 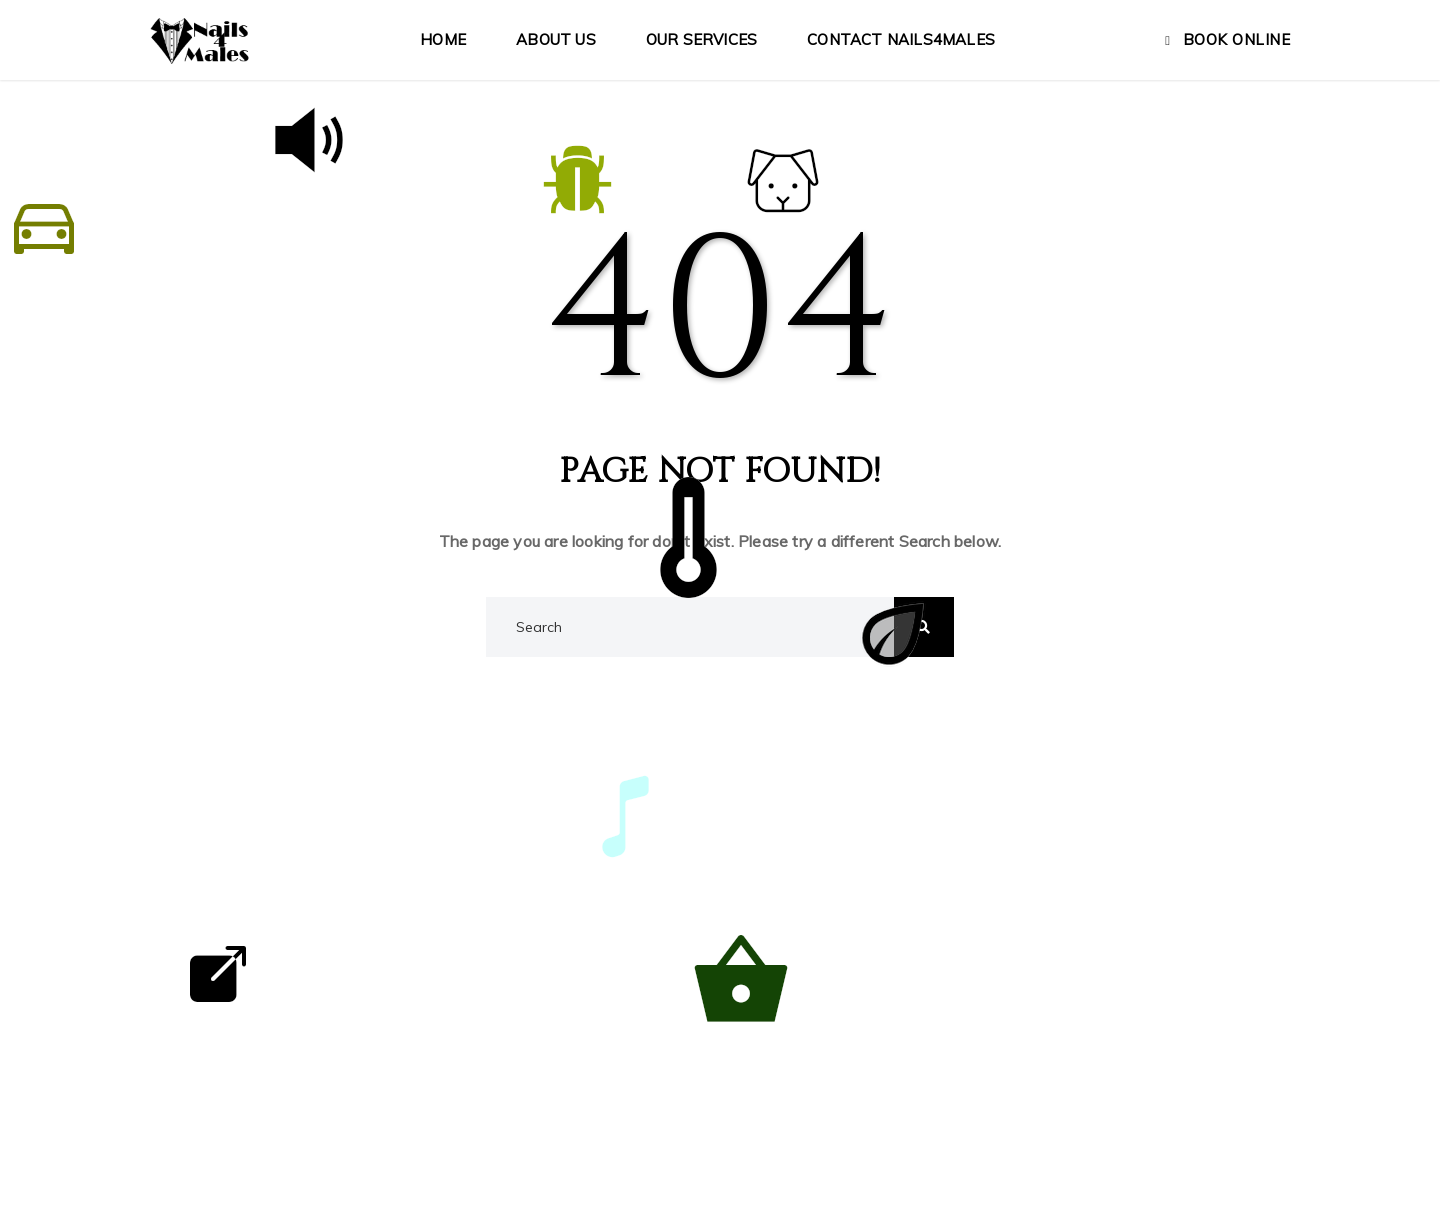 What do you see at coordinates (44, 229) in the screenshot?
I see `access vehicle or car-related settings` at bounding box center [44, 229].